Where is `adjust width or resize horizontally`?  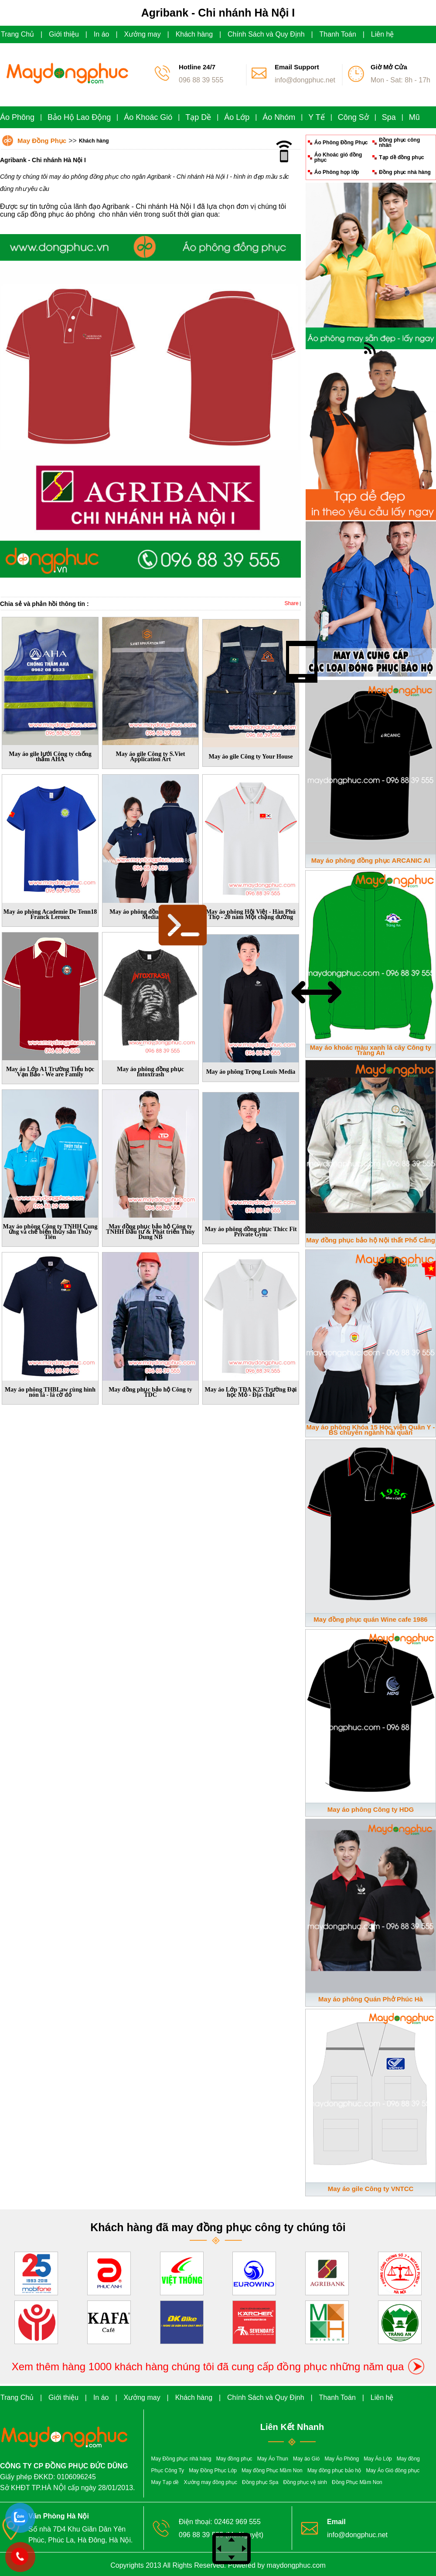 adjust width or resize horizontally is located at coordinates (317, 992).